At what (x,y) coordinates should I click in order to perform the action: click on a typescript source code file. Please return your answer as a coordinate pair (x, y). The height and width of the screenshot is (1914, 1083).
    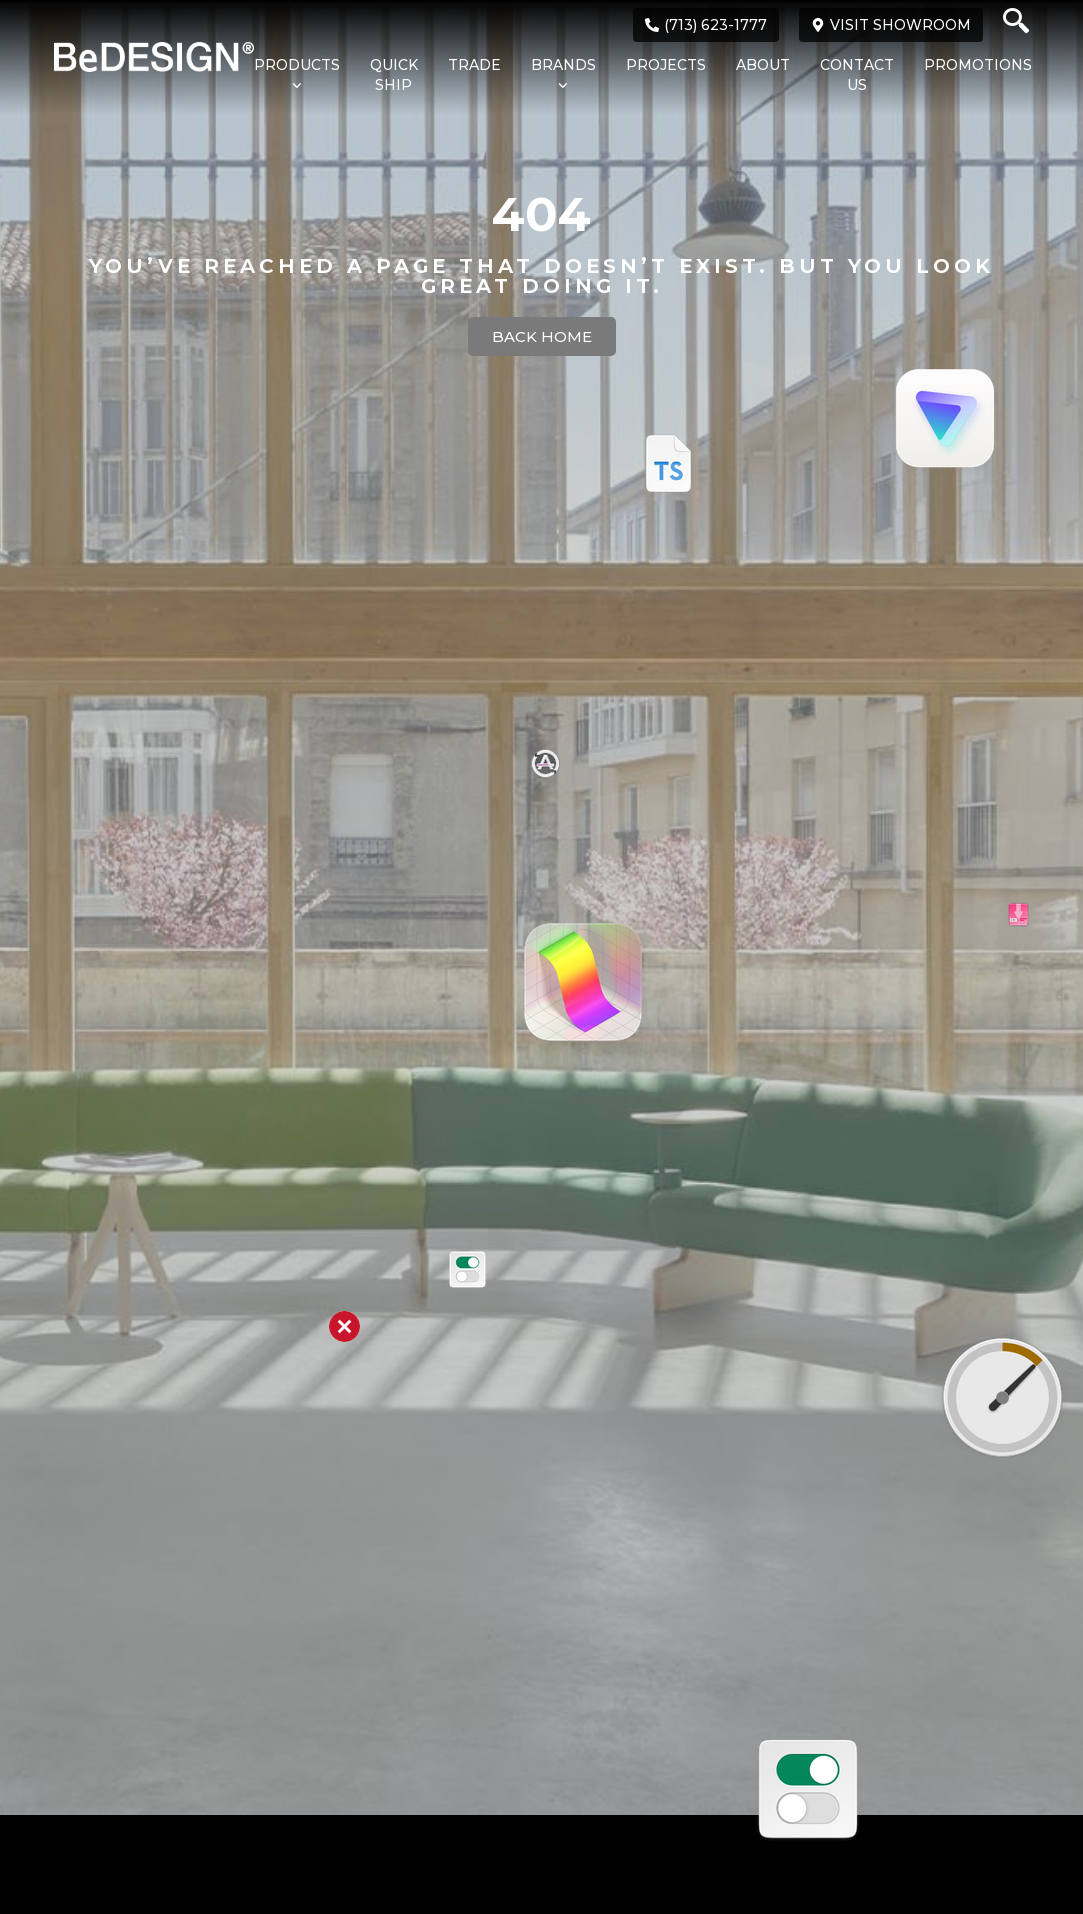
    Looking at the image, I should click on (668, 463).